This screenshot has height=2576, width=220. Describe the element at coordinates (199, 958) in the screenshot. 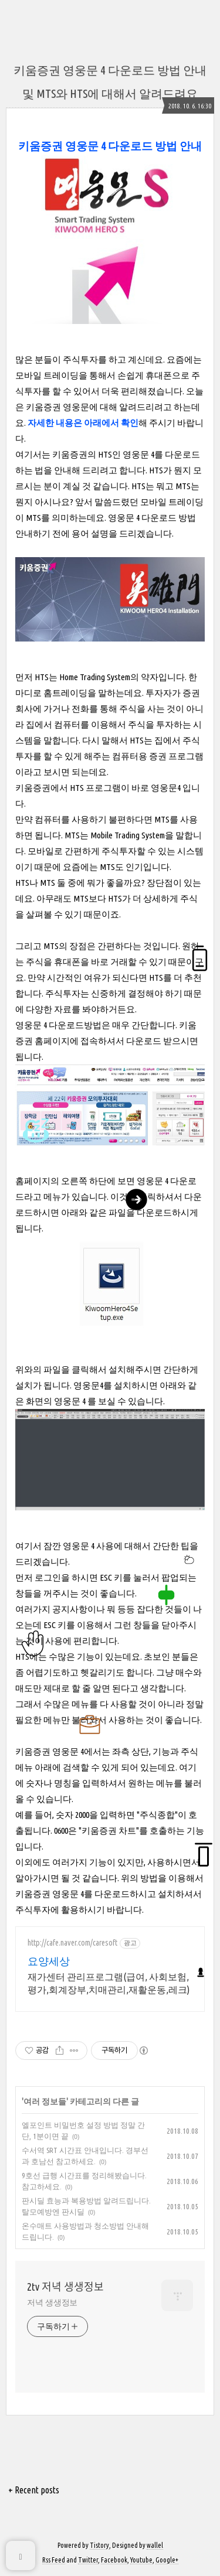

I see `indicates low battery level` at that location.